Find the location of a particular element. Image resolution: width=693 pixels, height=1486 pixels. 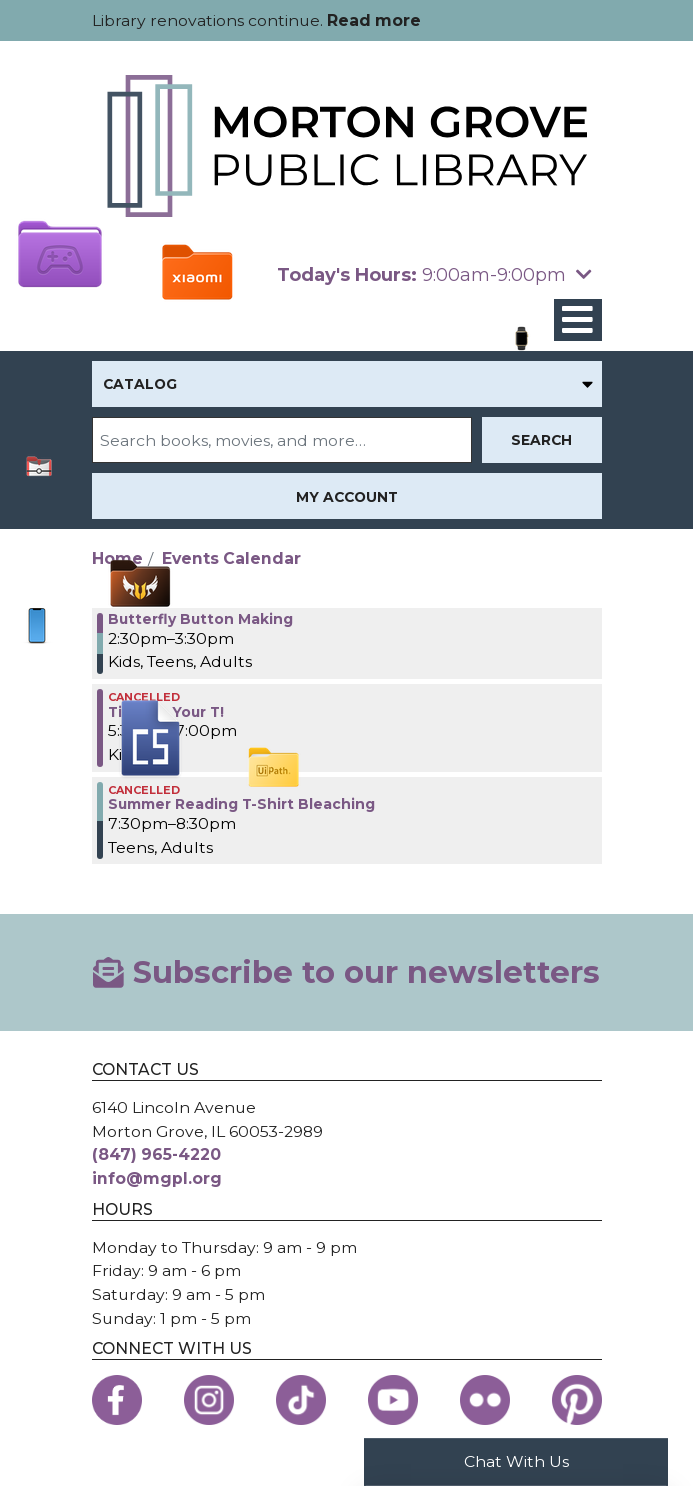

a CoffeeScript source code file is located at coordinates (150, 739).